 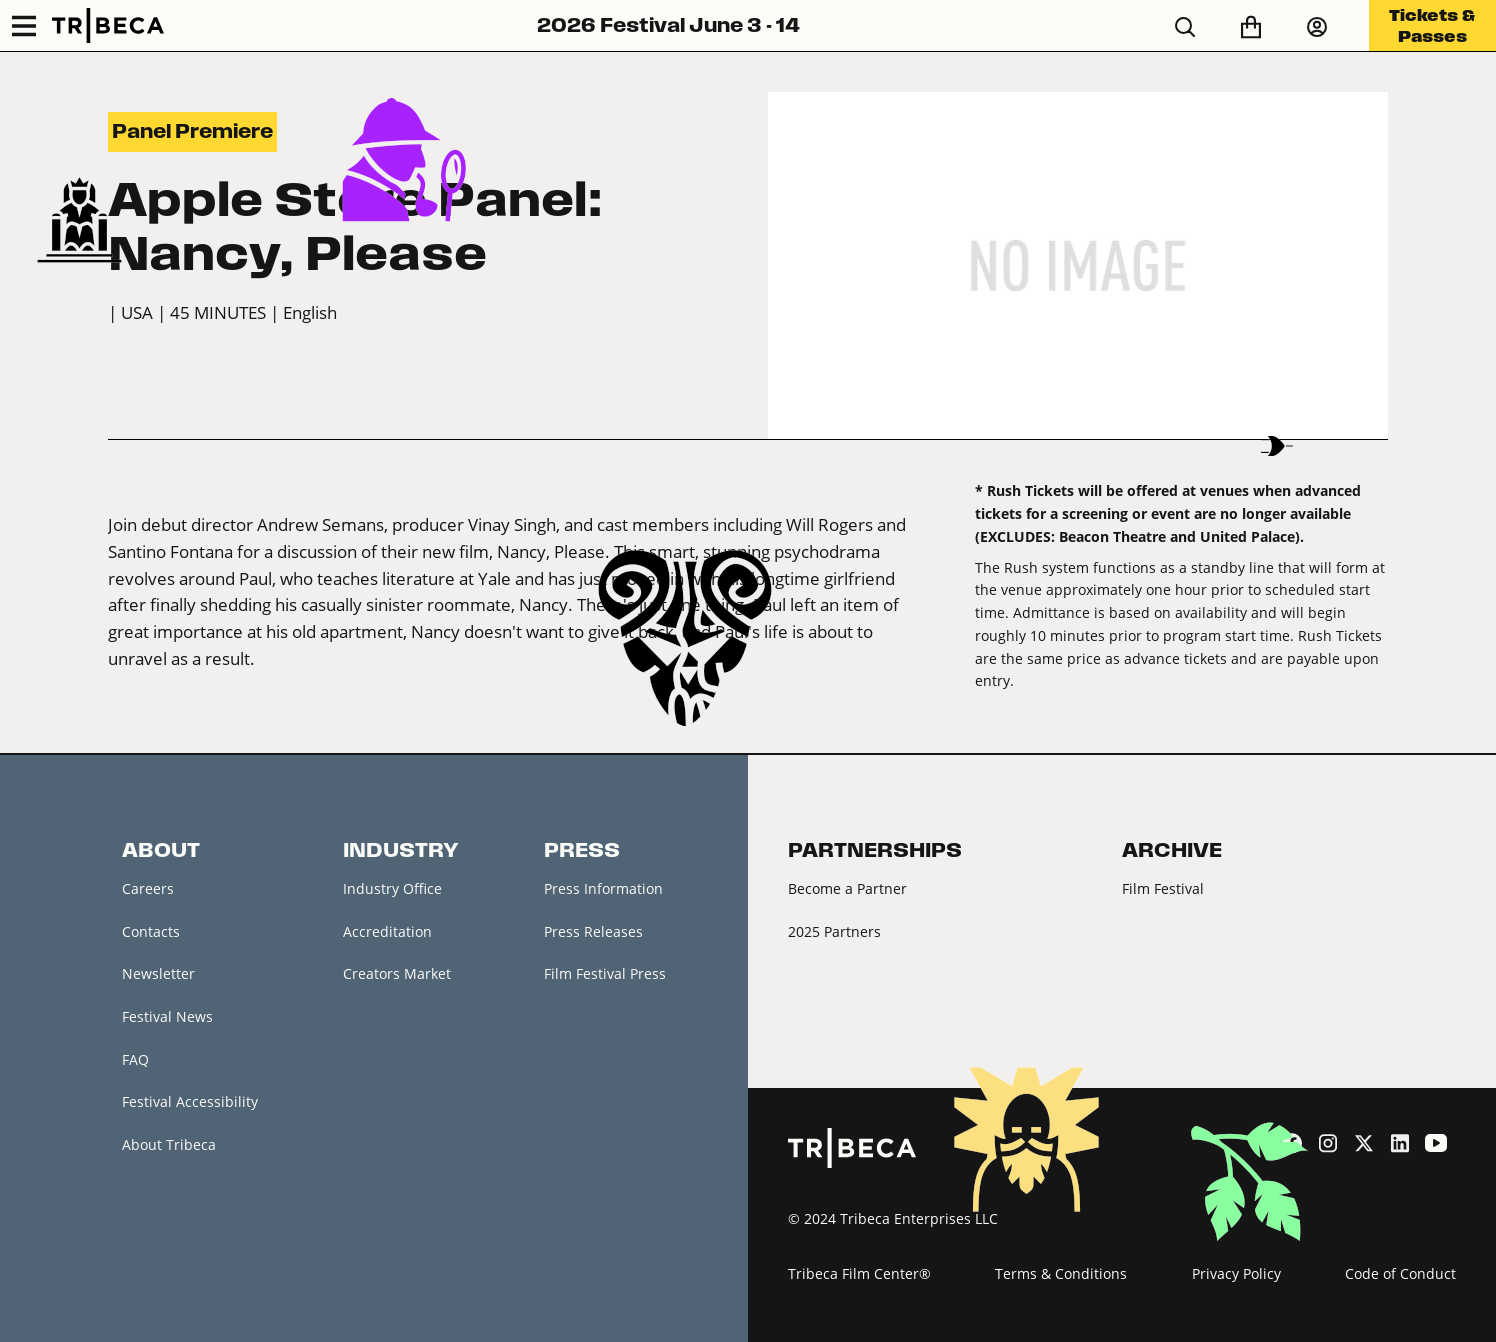 I want to click on search or investigate content, so click(x=405, y=159).